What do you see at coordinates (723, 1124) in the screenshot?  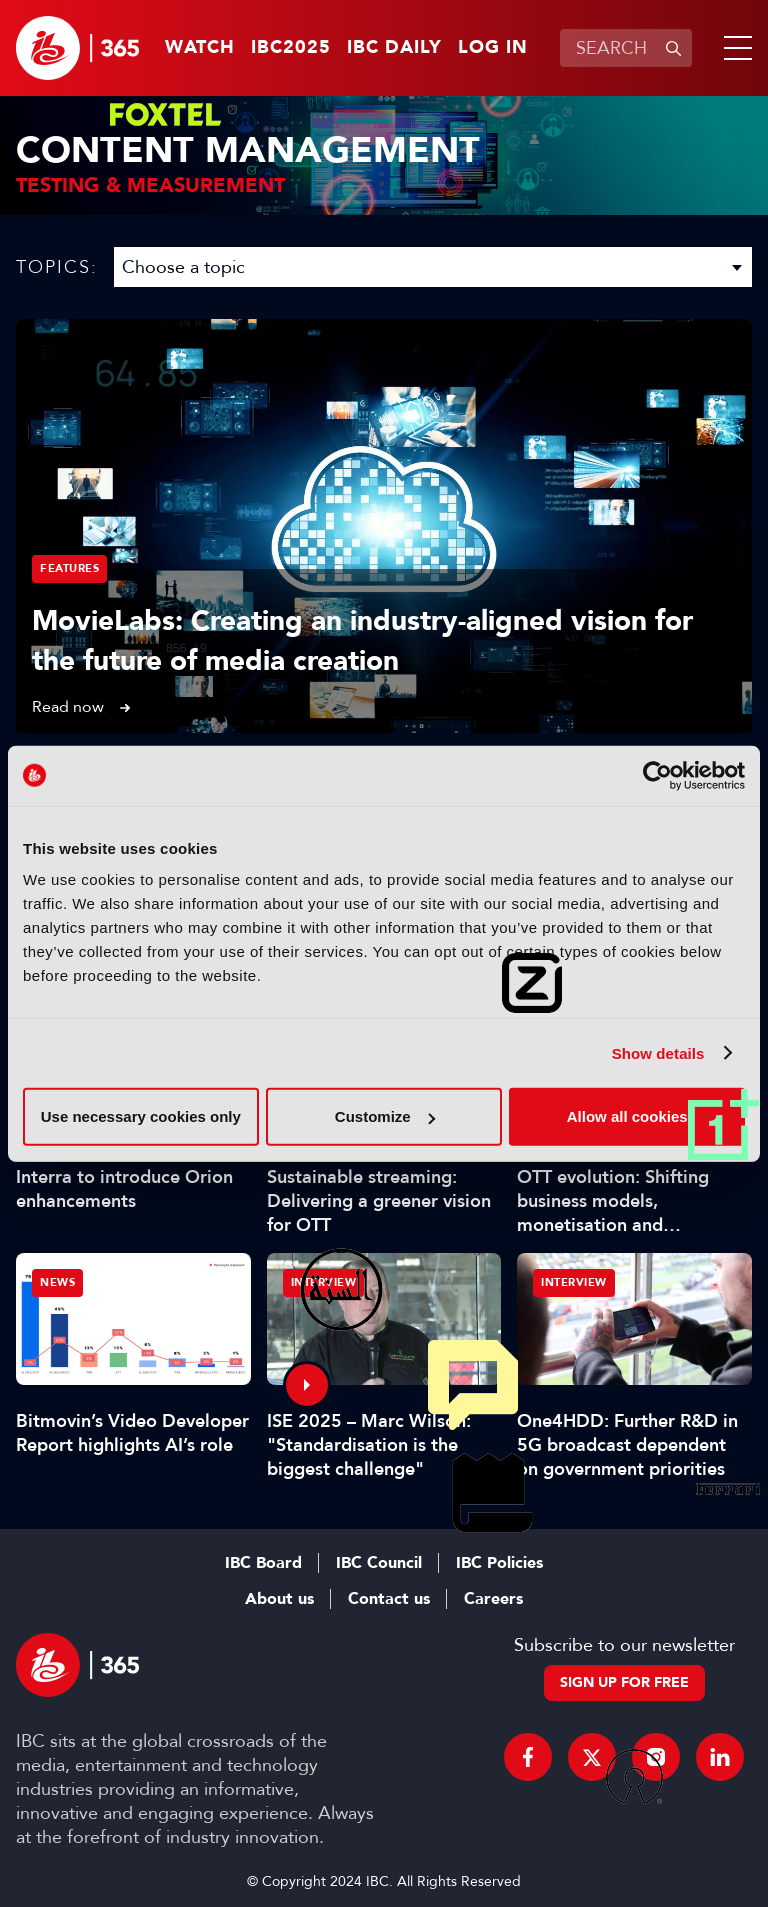 I see `OnePlus brand logo` at bounding box center [723, 1124].